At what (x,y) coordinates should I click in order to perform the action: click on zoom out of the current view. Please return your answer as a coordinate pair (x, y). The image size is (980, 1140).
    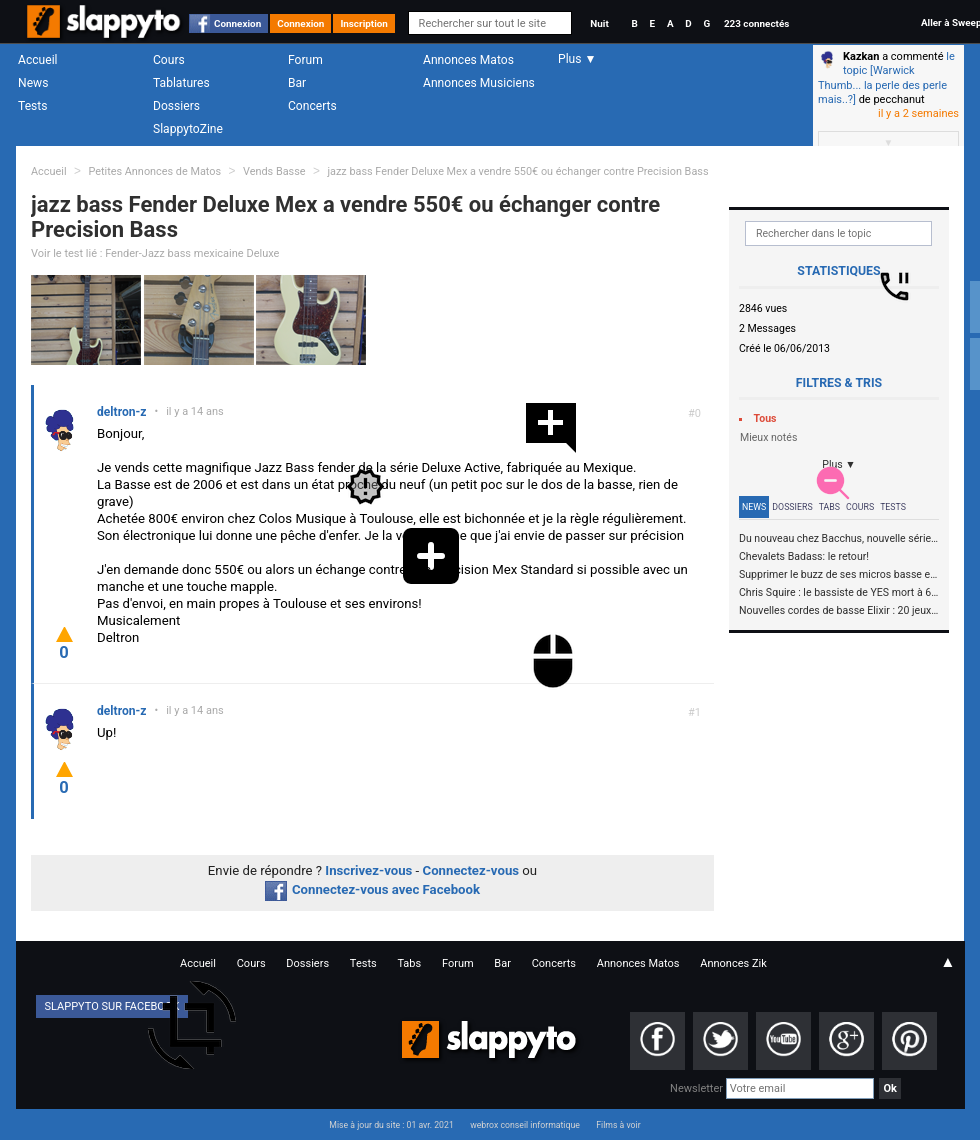
    Looking at the image, I should click on (833, 483).